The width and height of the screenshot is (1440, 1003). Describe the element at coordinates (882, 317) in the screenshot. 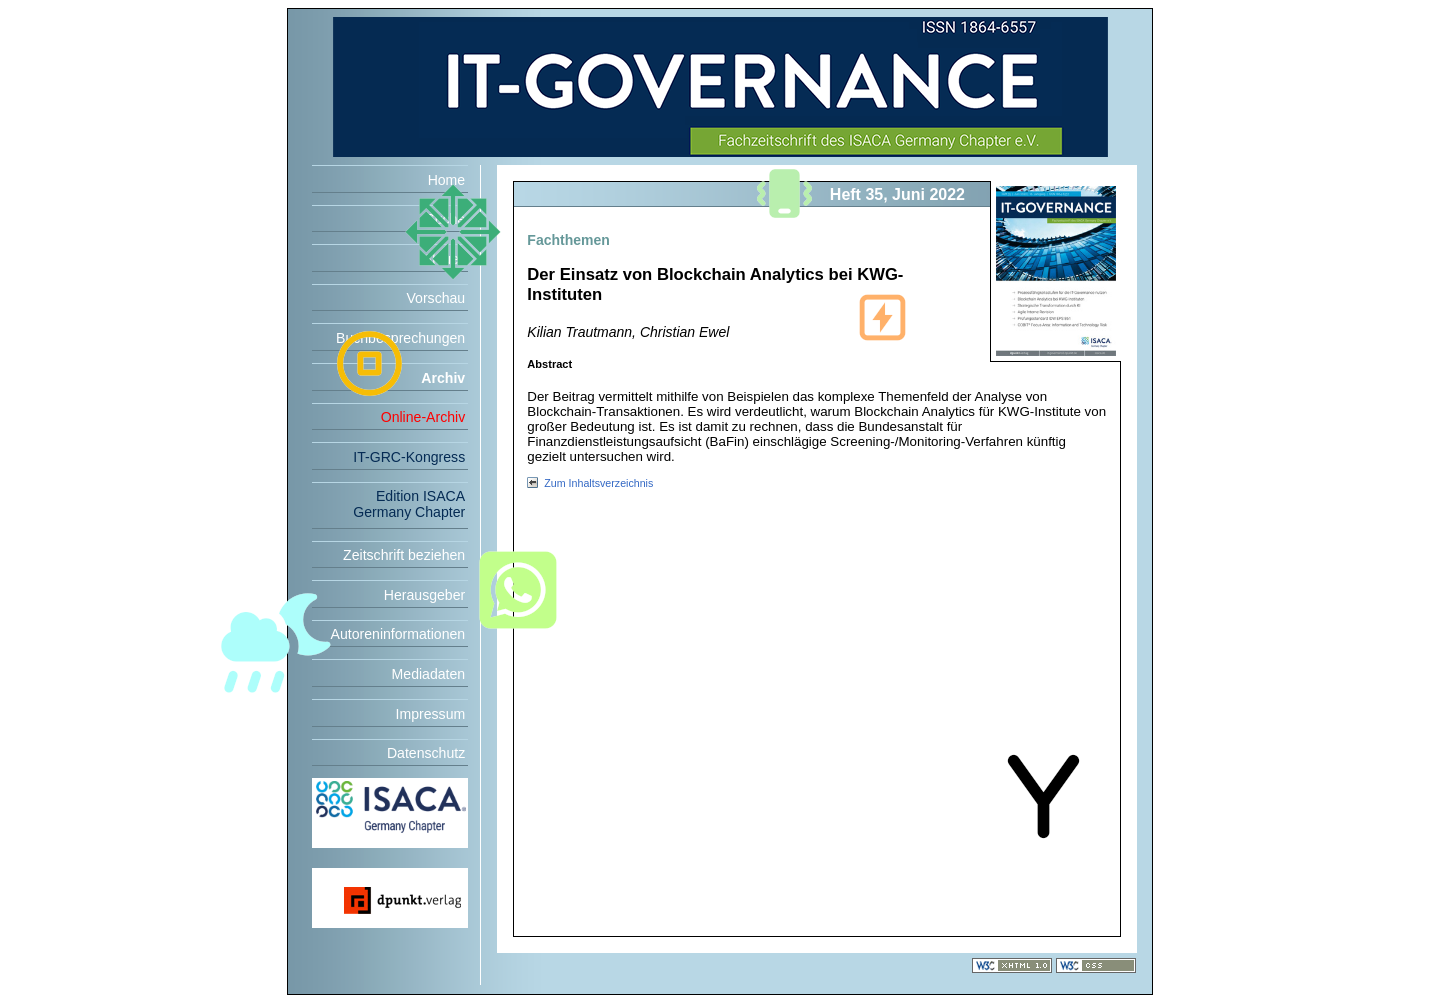

I see `locate nearby AED (automated external defibrillator)` at that location.